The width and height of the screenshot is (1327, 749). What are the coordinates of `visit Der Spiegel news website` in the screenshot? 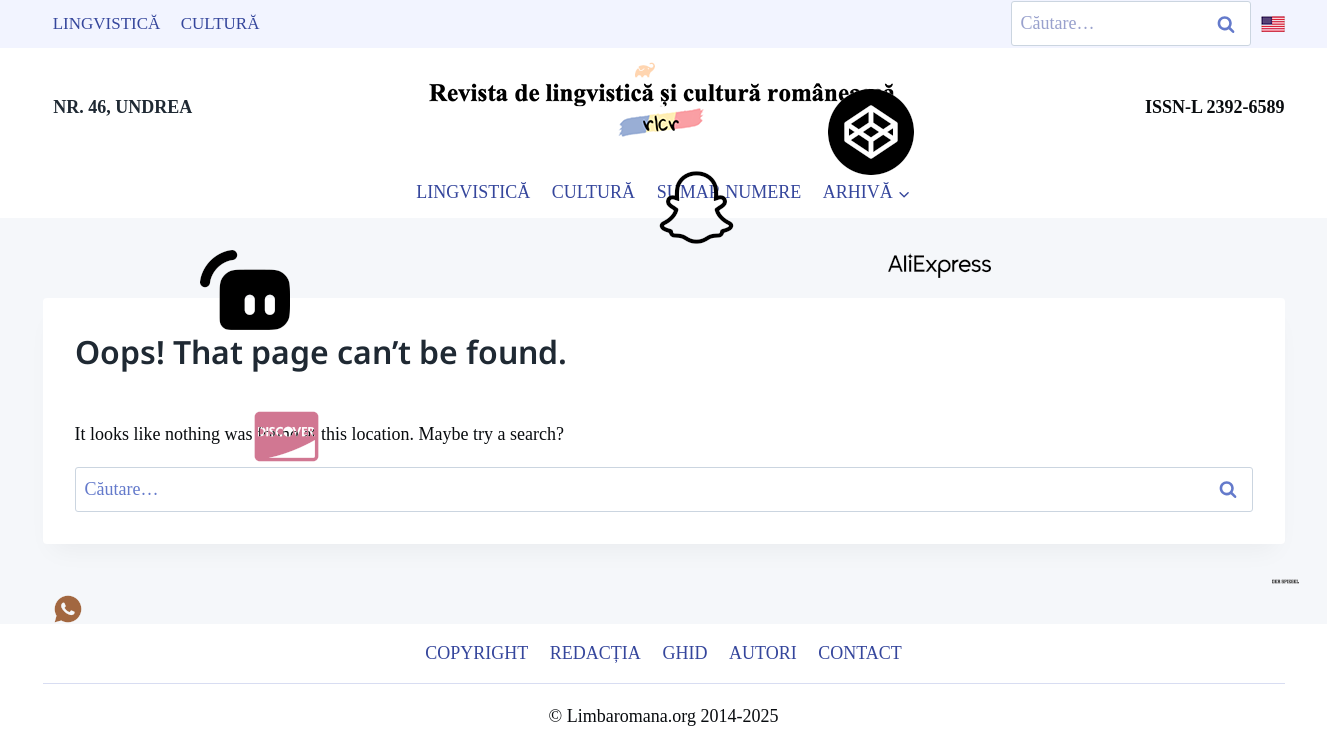 It's located at (1285, 581).